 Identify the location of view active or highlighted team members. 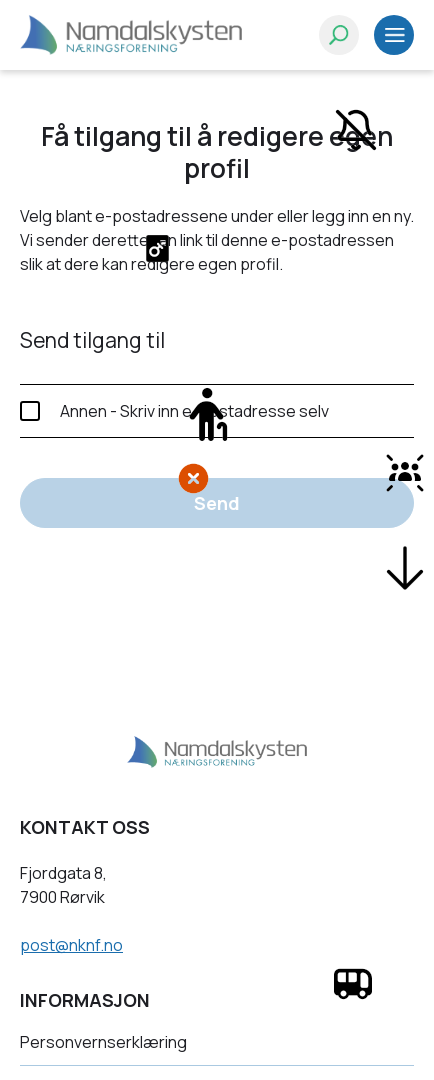
(405, 473).